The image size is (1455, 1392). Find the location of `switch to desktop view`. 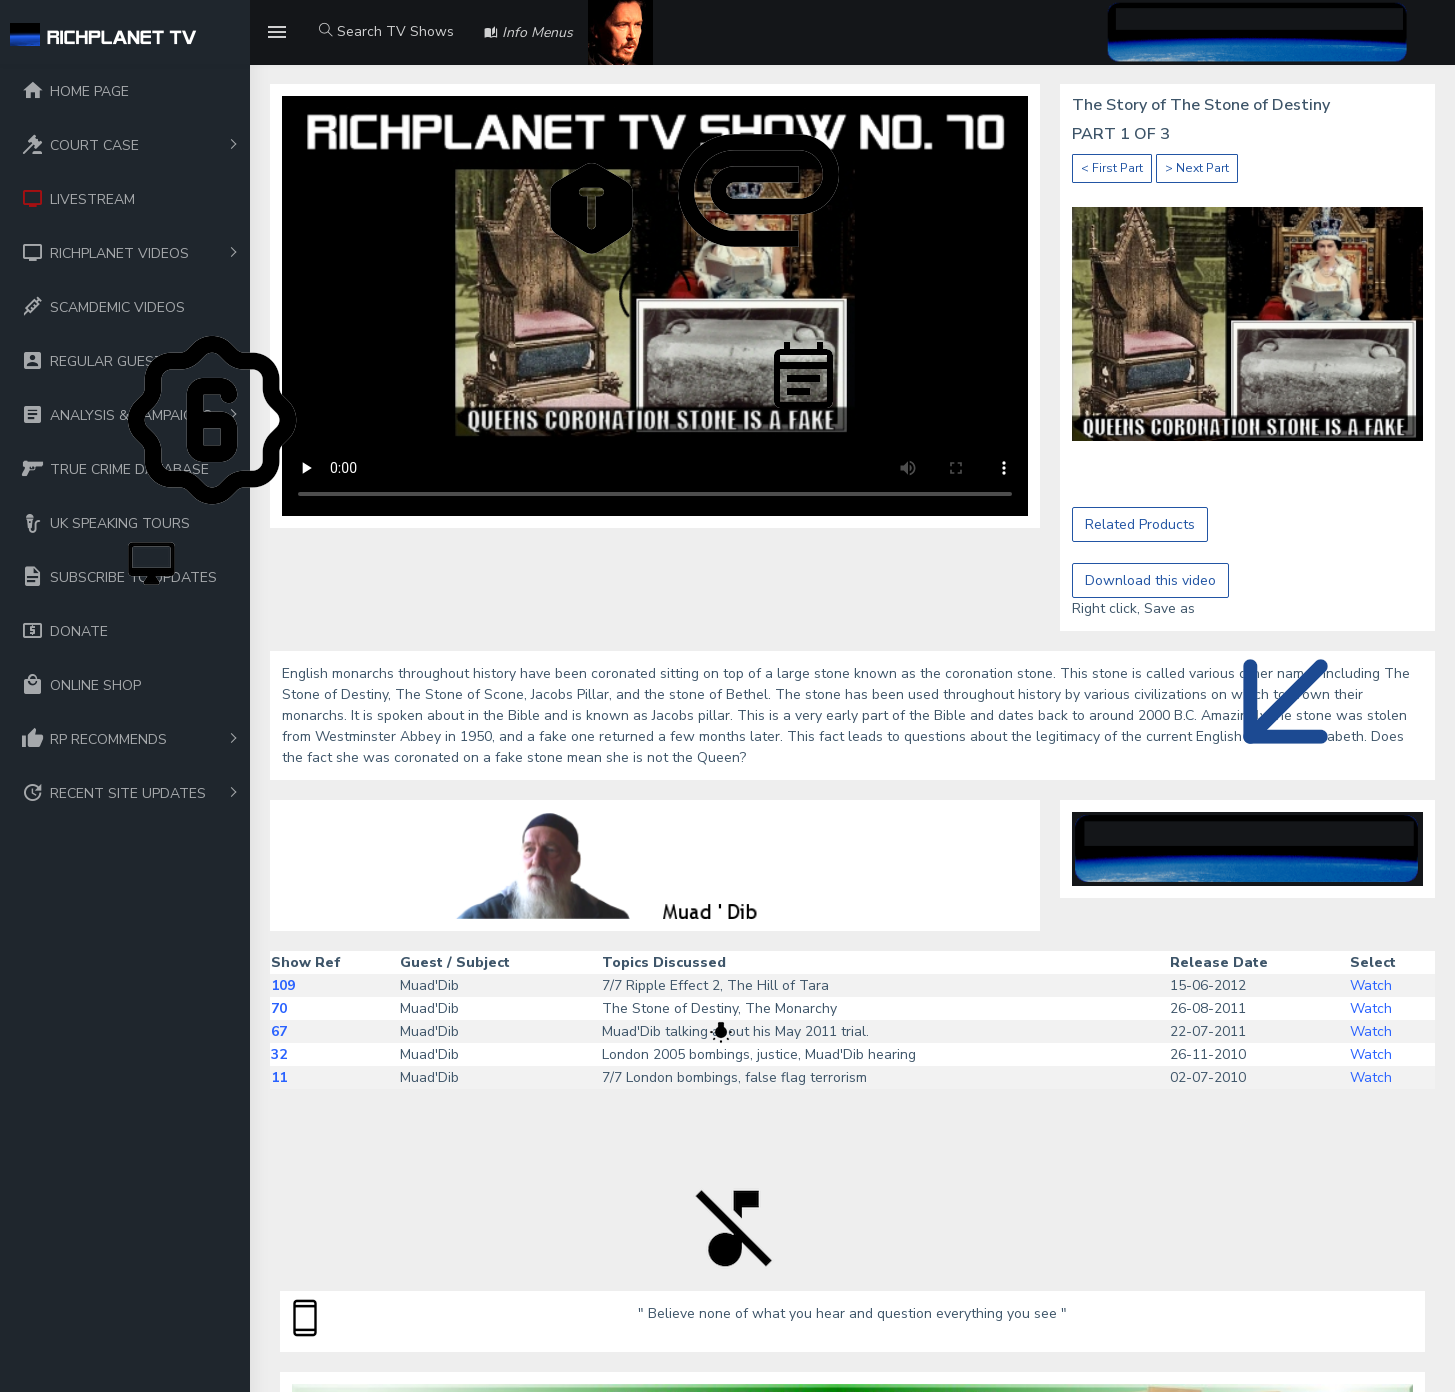

switch to desktop view is located at coordinates (151, 563).